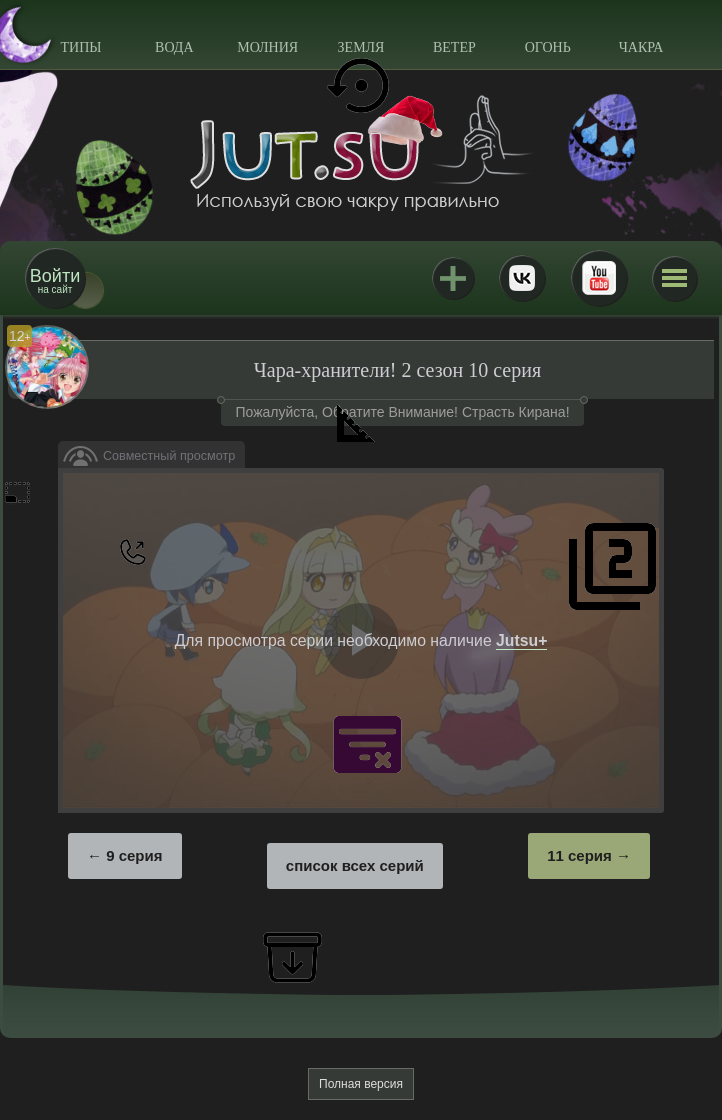  Describe the element at coordinates (133, 551) in the screenshot. I see `make an outgoing call` at that location.